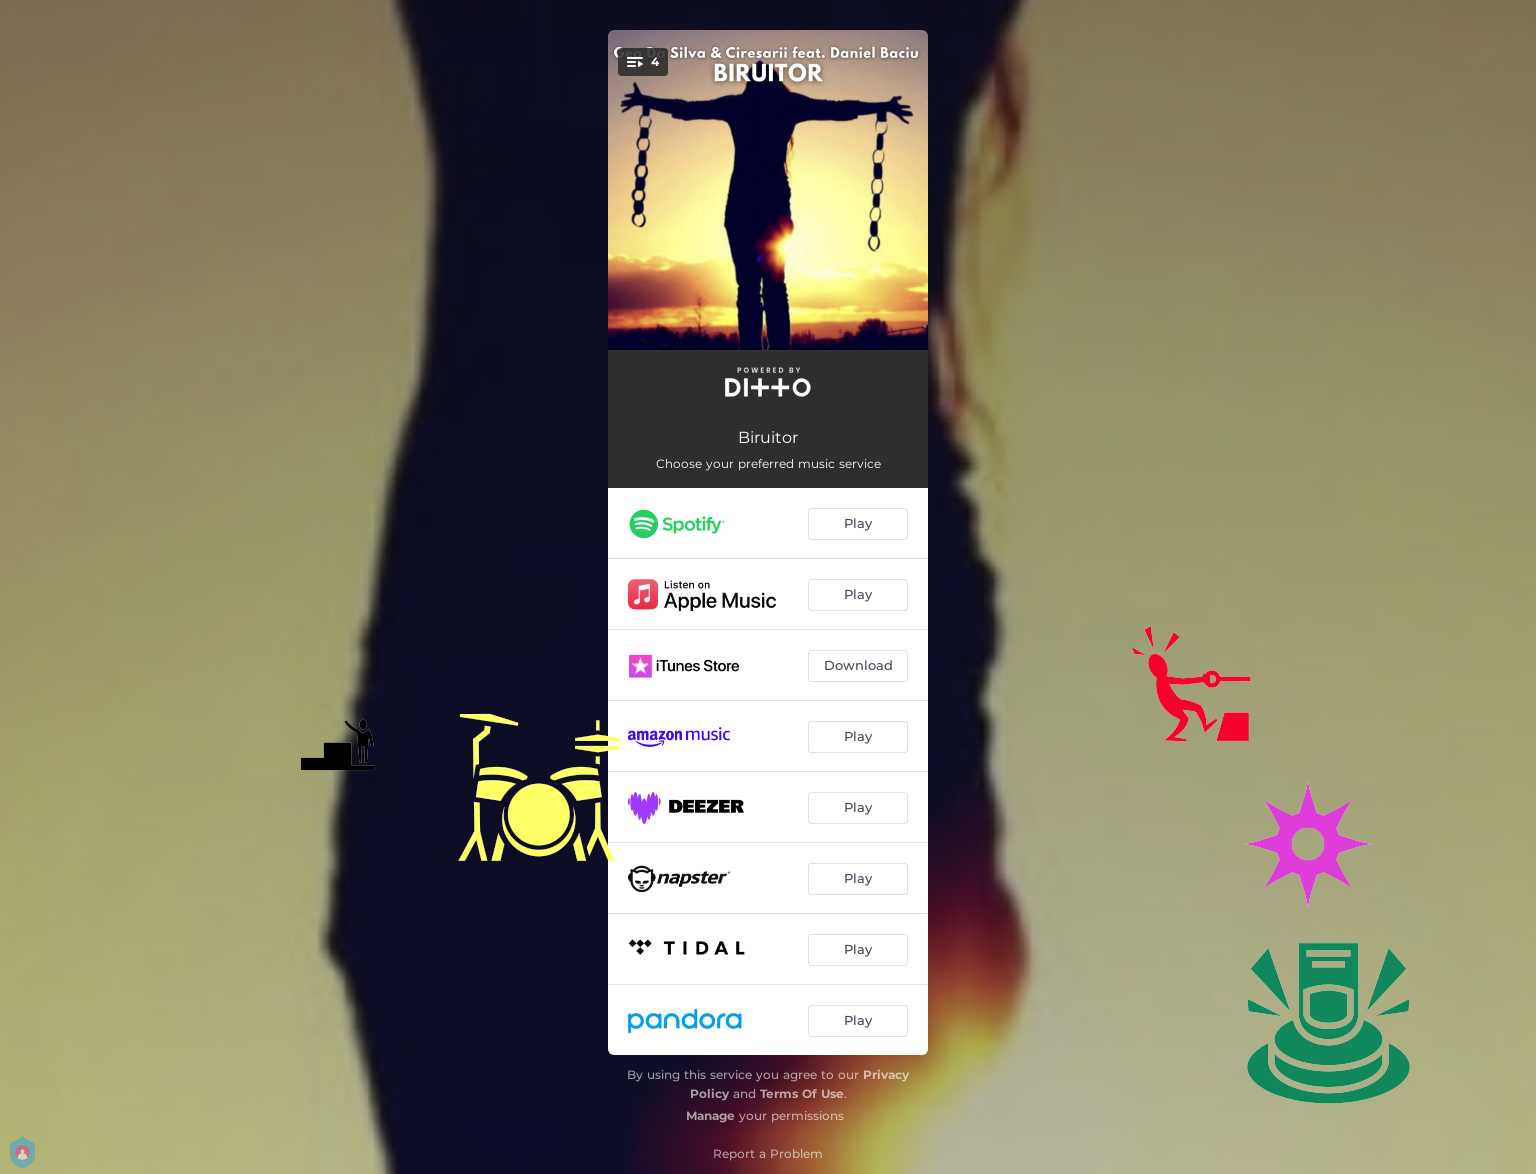 The width and height of the screenshot is (1536, 1174). I want to click on tap to confirm or activate, so click(1328, 1024).